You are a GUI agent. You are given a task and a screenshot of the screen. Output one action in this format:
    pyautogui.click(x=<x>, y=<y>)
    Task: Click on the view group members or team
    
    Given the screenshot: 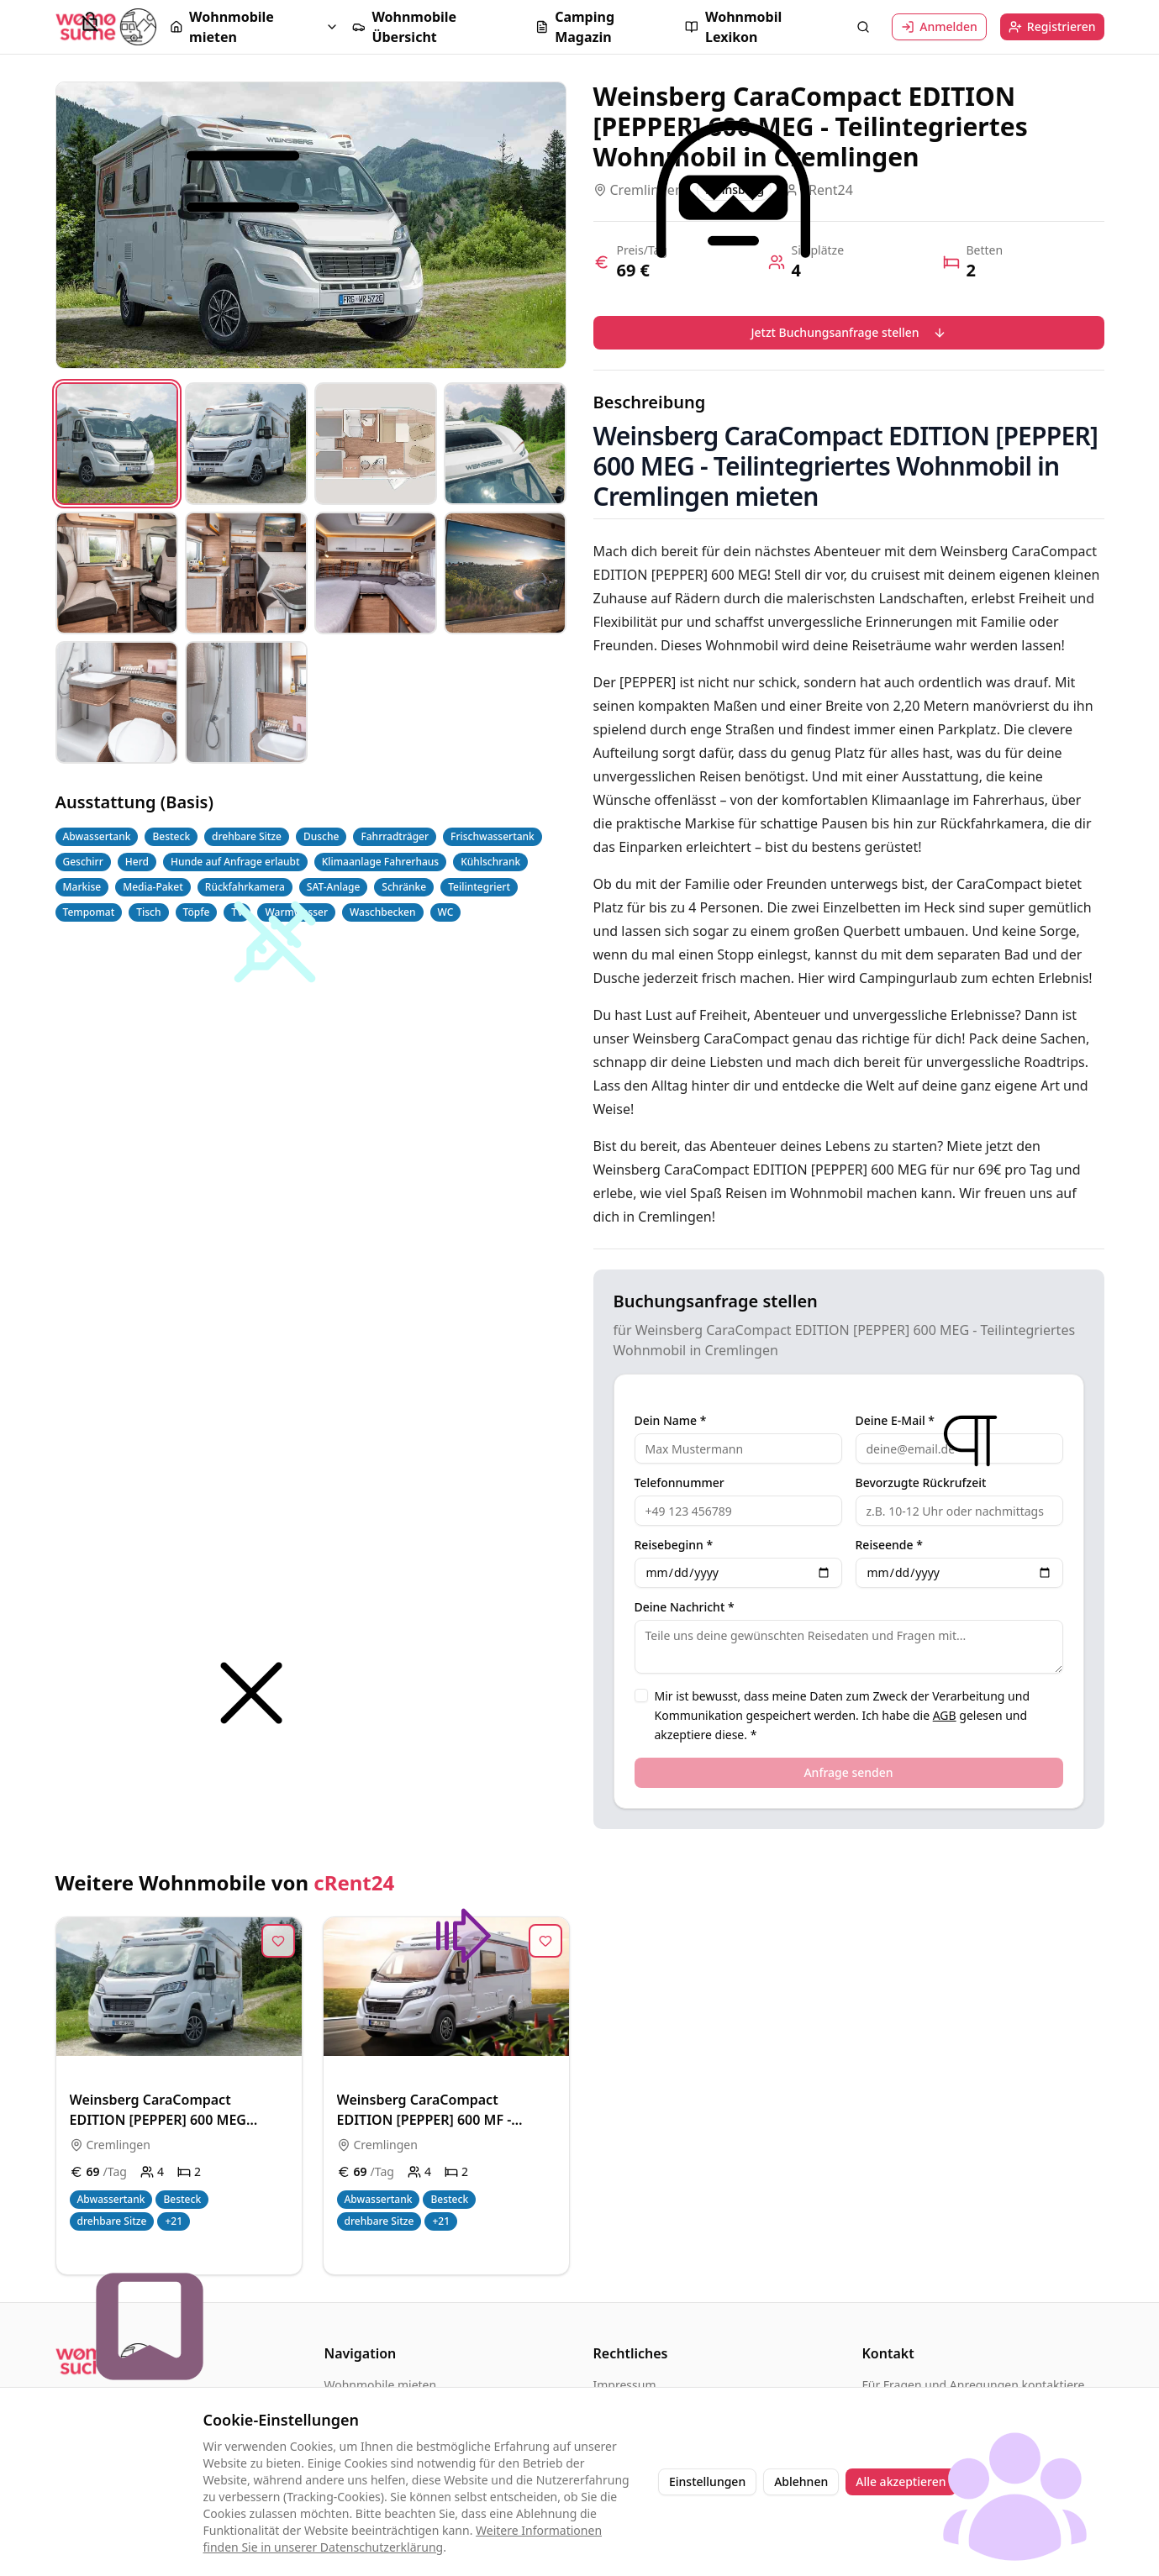 What is the action you would take?
    pyautogui.click(x=1014, y=2494)
    